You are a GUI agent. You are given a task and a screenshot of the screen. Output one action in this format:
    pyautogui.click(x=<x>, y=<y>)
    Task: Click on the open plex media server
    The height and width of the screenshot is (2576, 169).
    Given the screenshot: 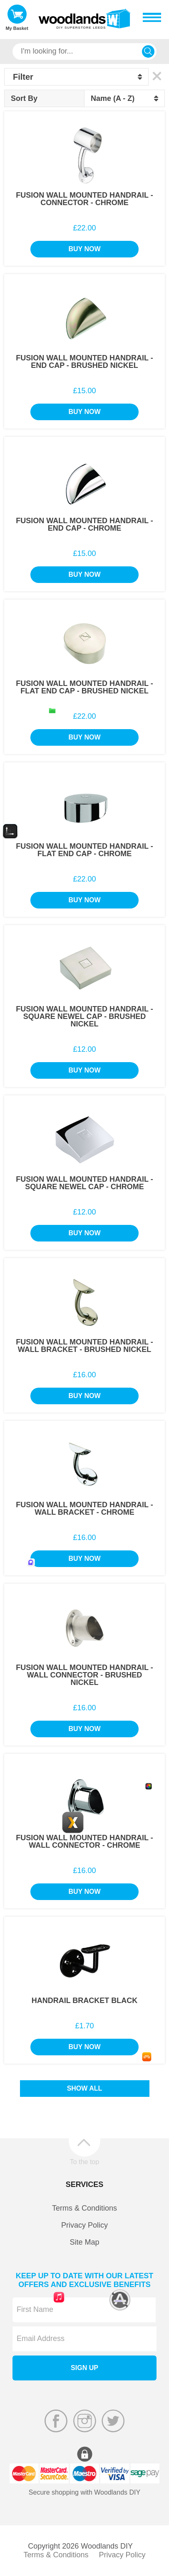 What is the action you would take?
    pyautogui.click(x=73, y=1822)
    